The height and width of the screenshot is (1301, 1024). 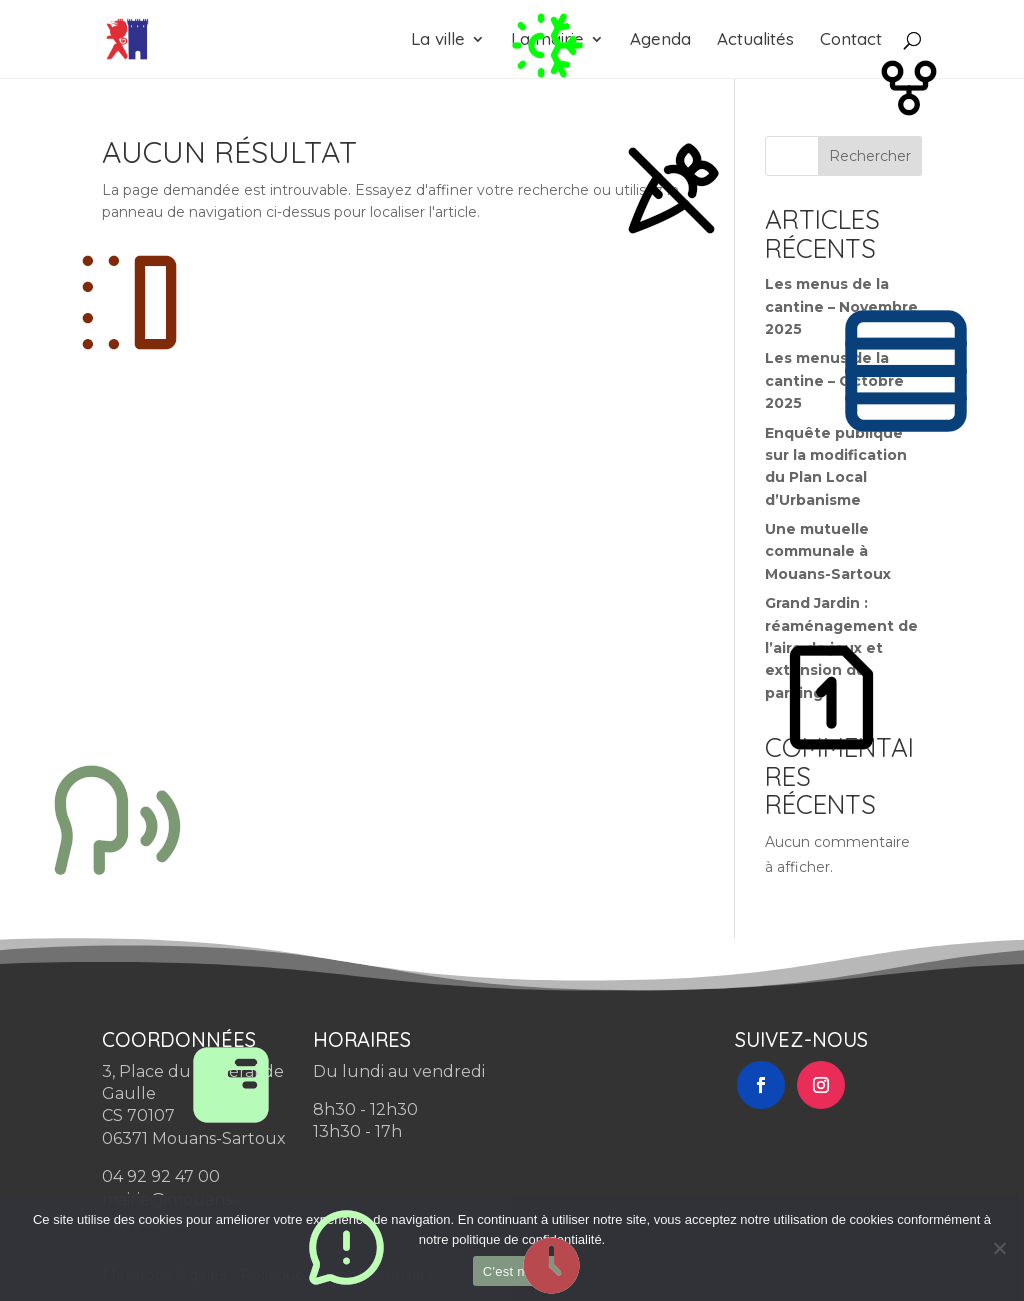 What do you see at coordinates (547, 45) in the screenshot?
I see `toggle between hot and cold temperature settings` at bounding box center [547, 45].